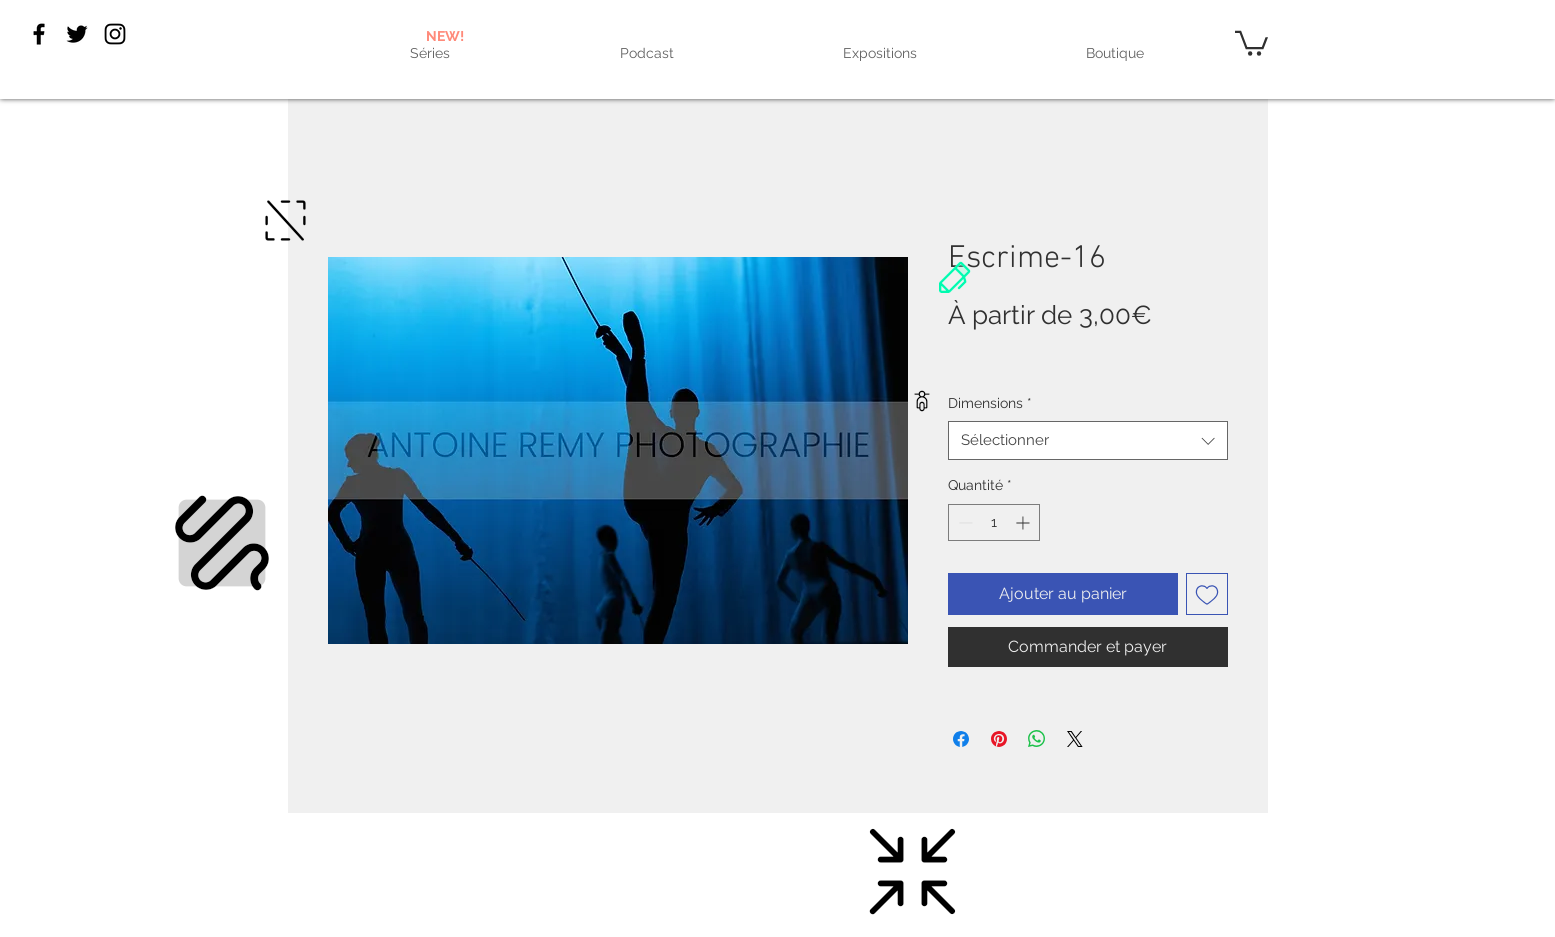 Image resolution: width=1555 pixels, height=937 pixels. Describe the element at coordinates (285, 220) in the screenshot. I see `disable selection mode` at that location.